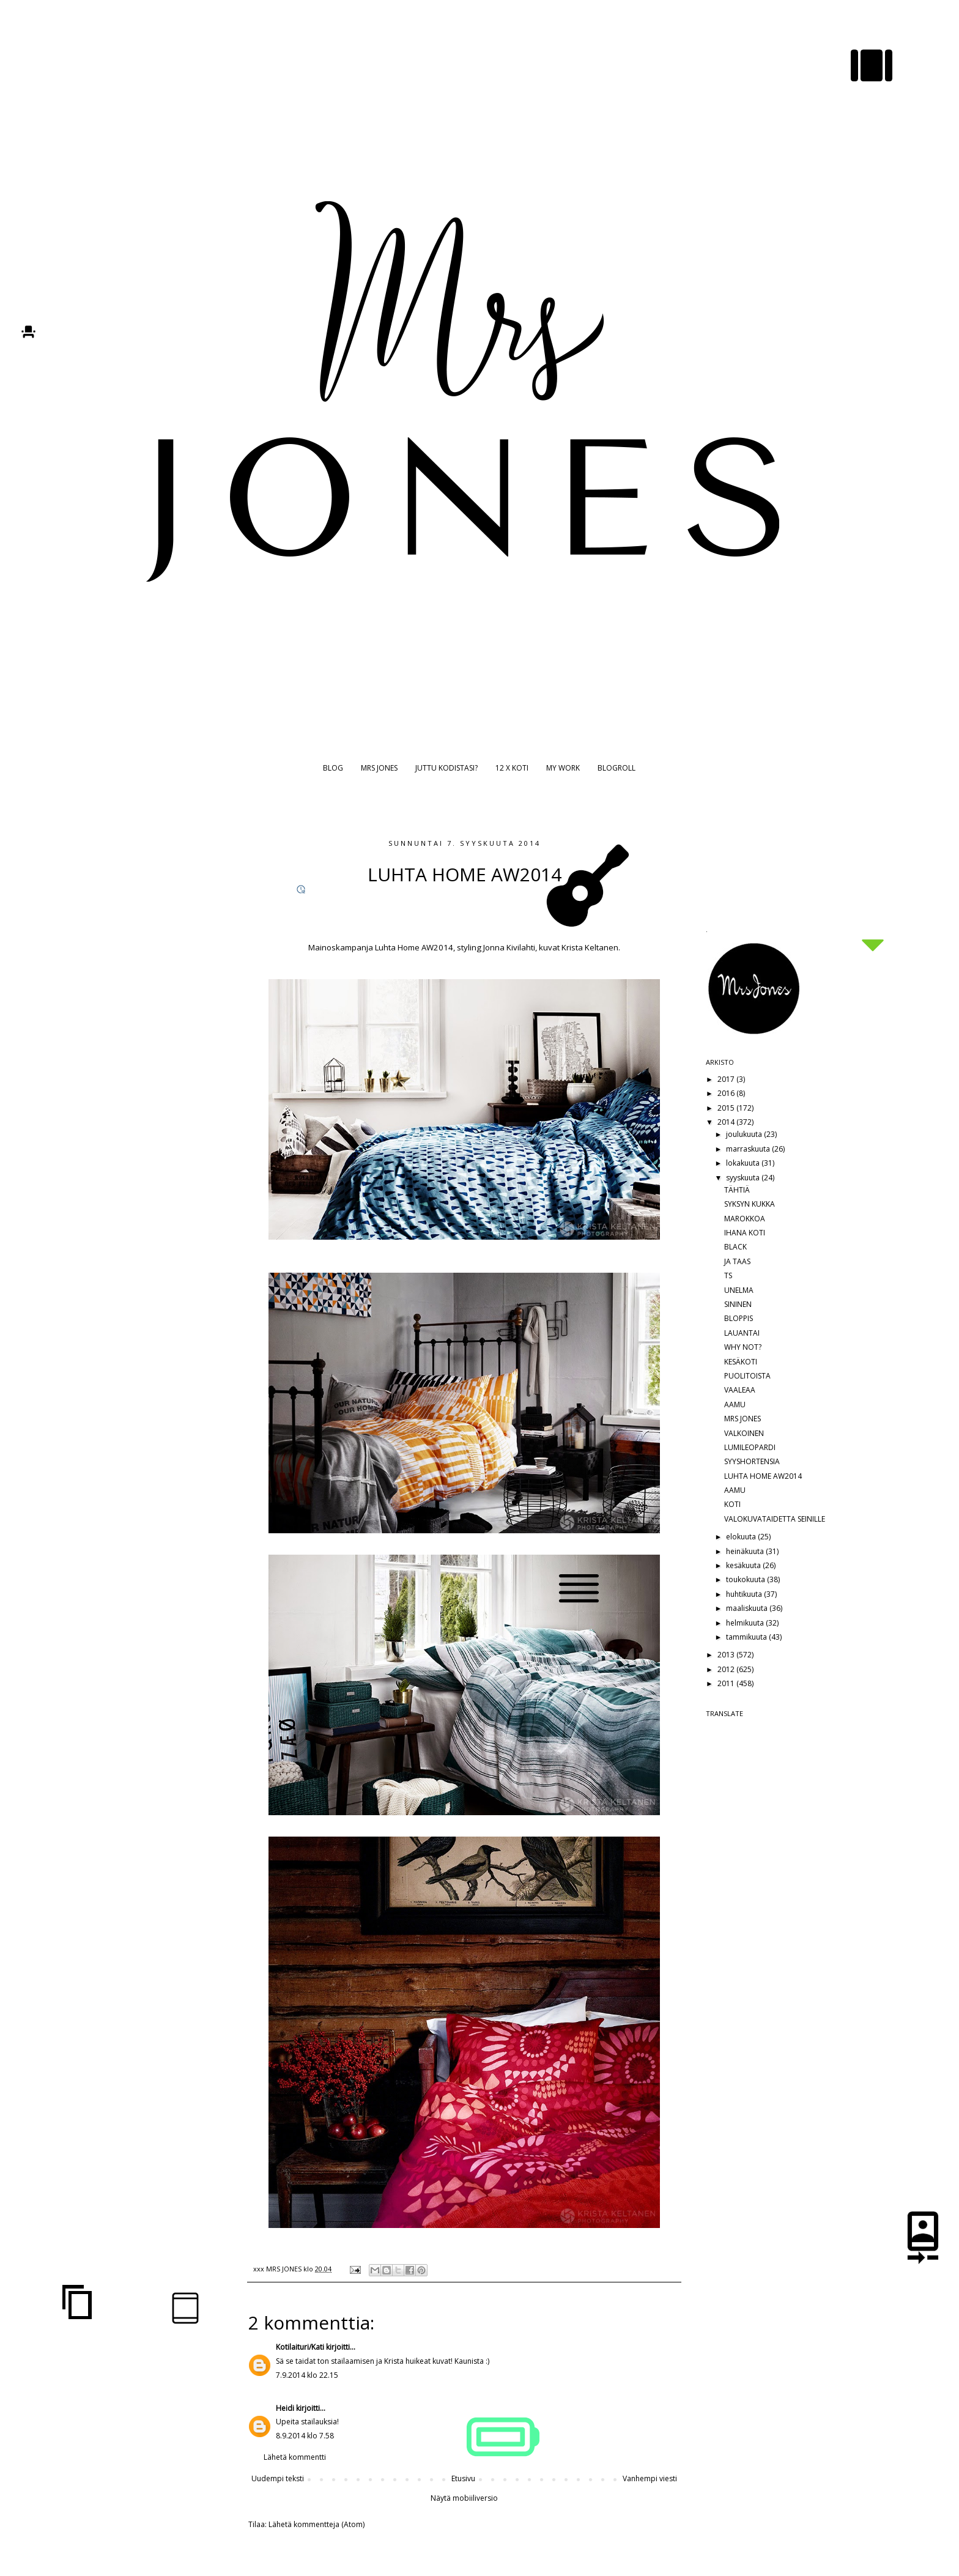 The image size is (959, 2576). I want to click on expand a dropdown menu, so click(873, 946).